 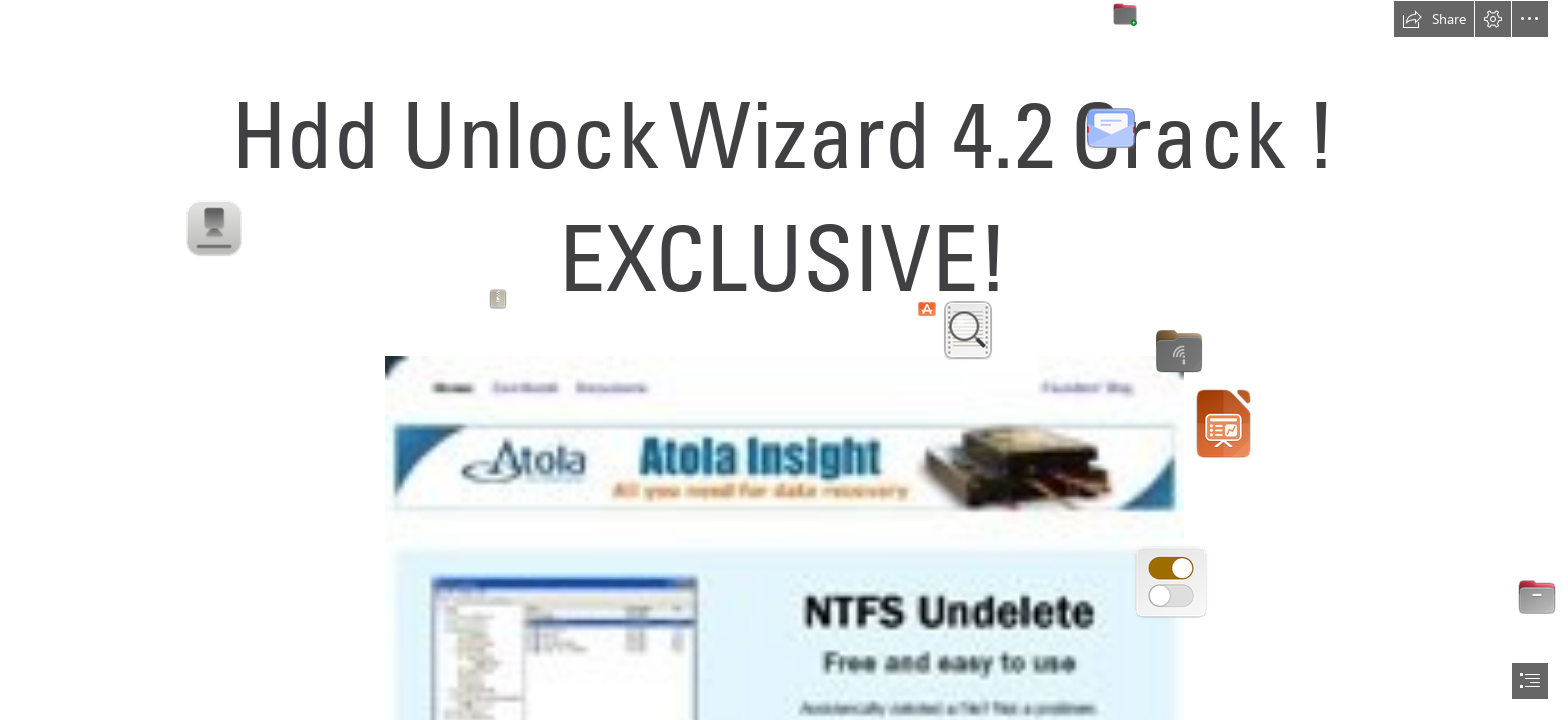 What do you see at coordinates (927, 309) in the screenshot?
I see `open the software store to browse and install applications` at bounding box center [927, 309].